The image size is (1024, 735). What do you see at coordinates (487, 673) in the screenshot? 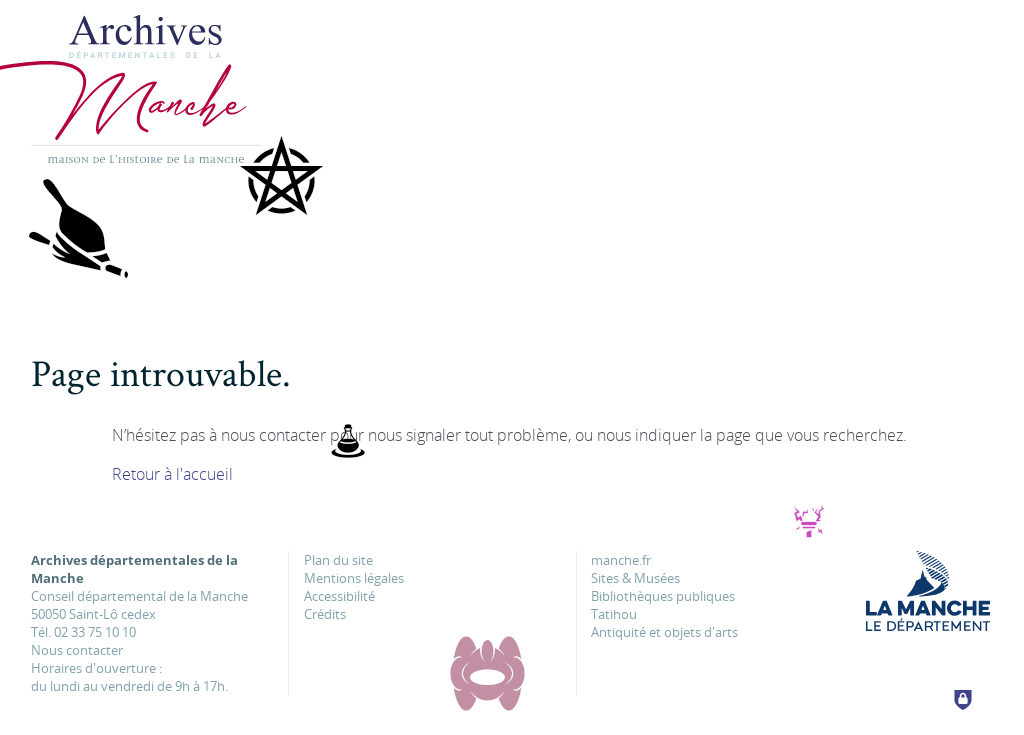
I see `decorative mask or carnival costume icon` at bounding box center [487, 673].